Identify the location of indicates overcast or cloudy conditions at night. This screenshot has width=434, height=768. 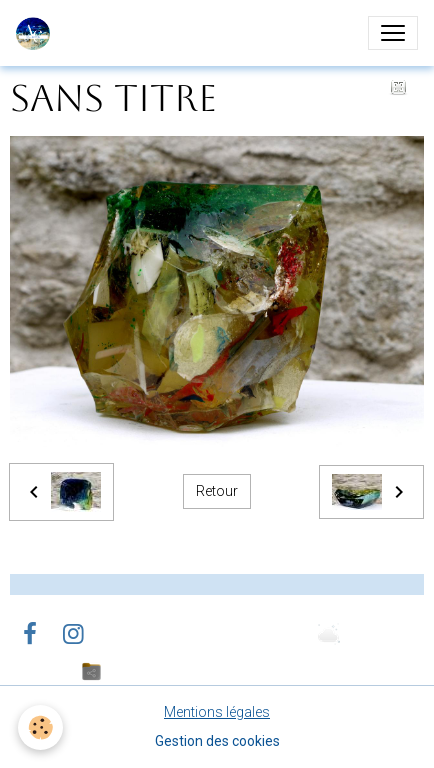
(329, 634).